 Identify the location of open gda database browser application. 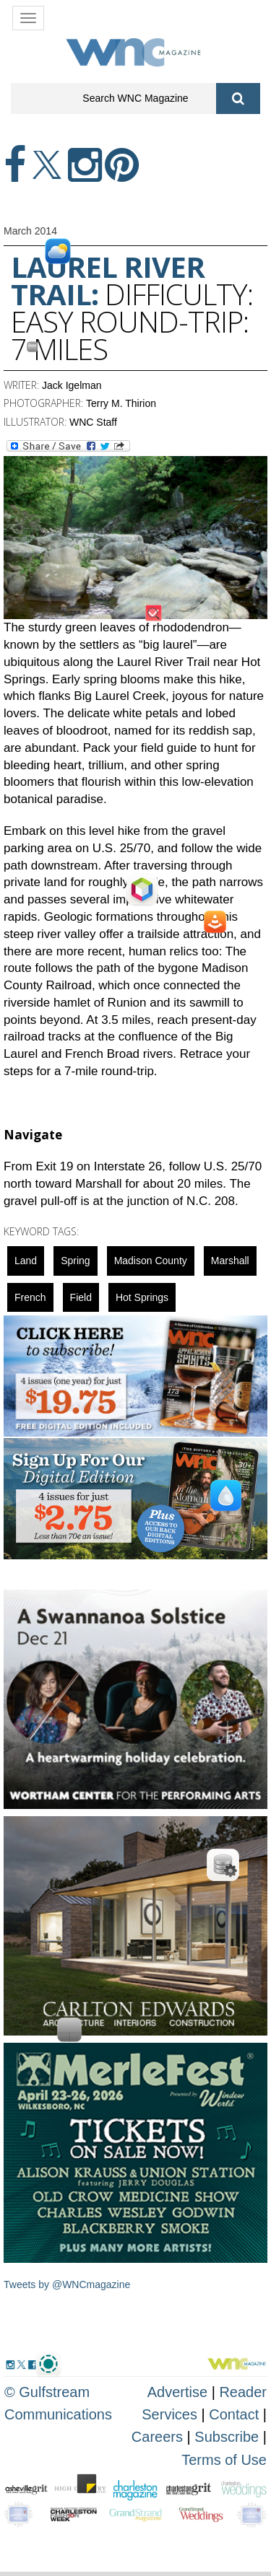
(223, 1865).